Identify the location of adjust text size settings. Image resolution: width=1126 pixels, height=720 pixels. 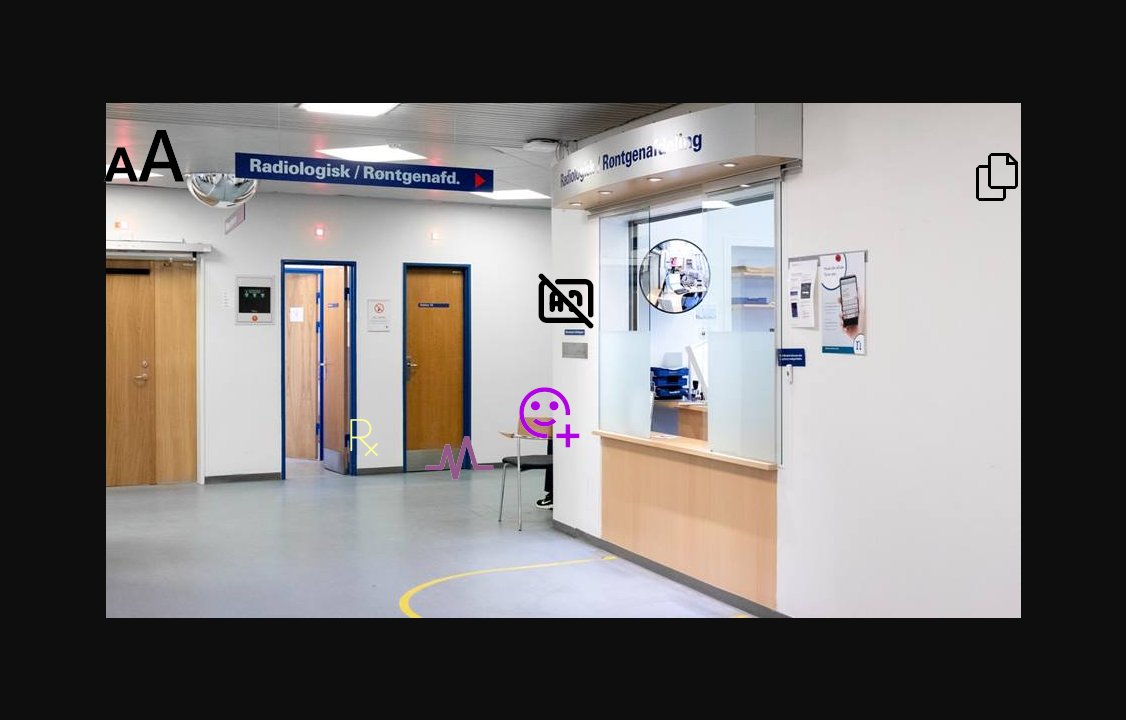
(144, 153).